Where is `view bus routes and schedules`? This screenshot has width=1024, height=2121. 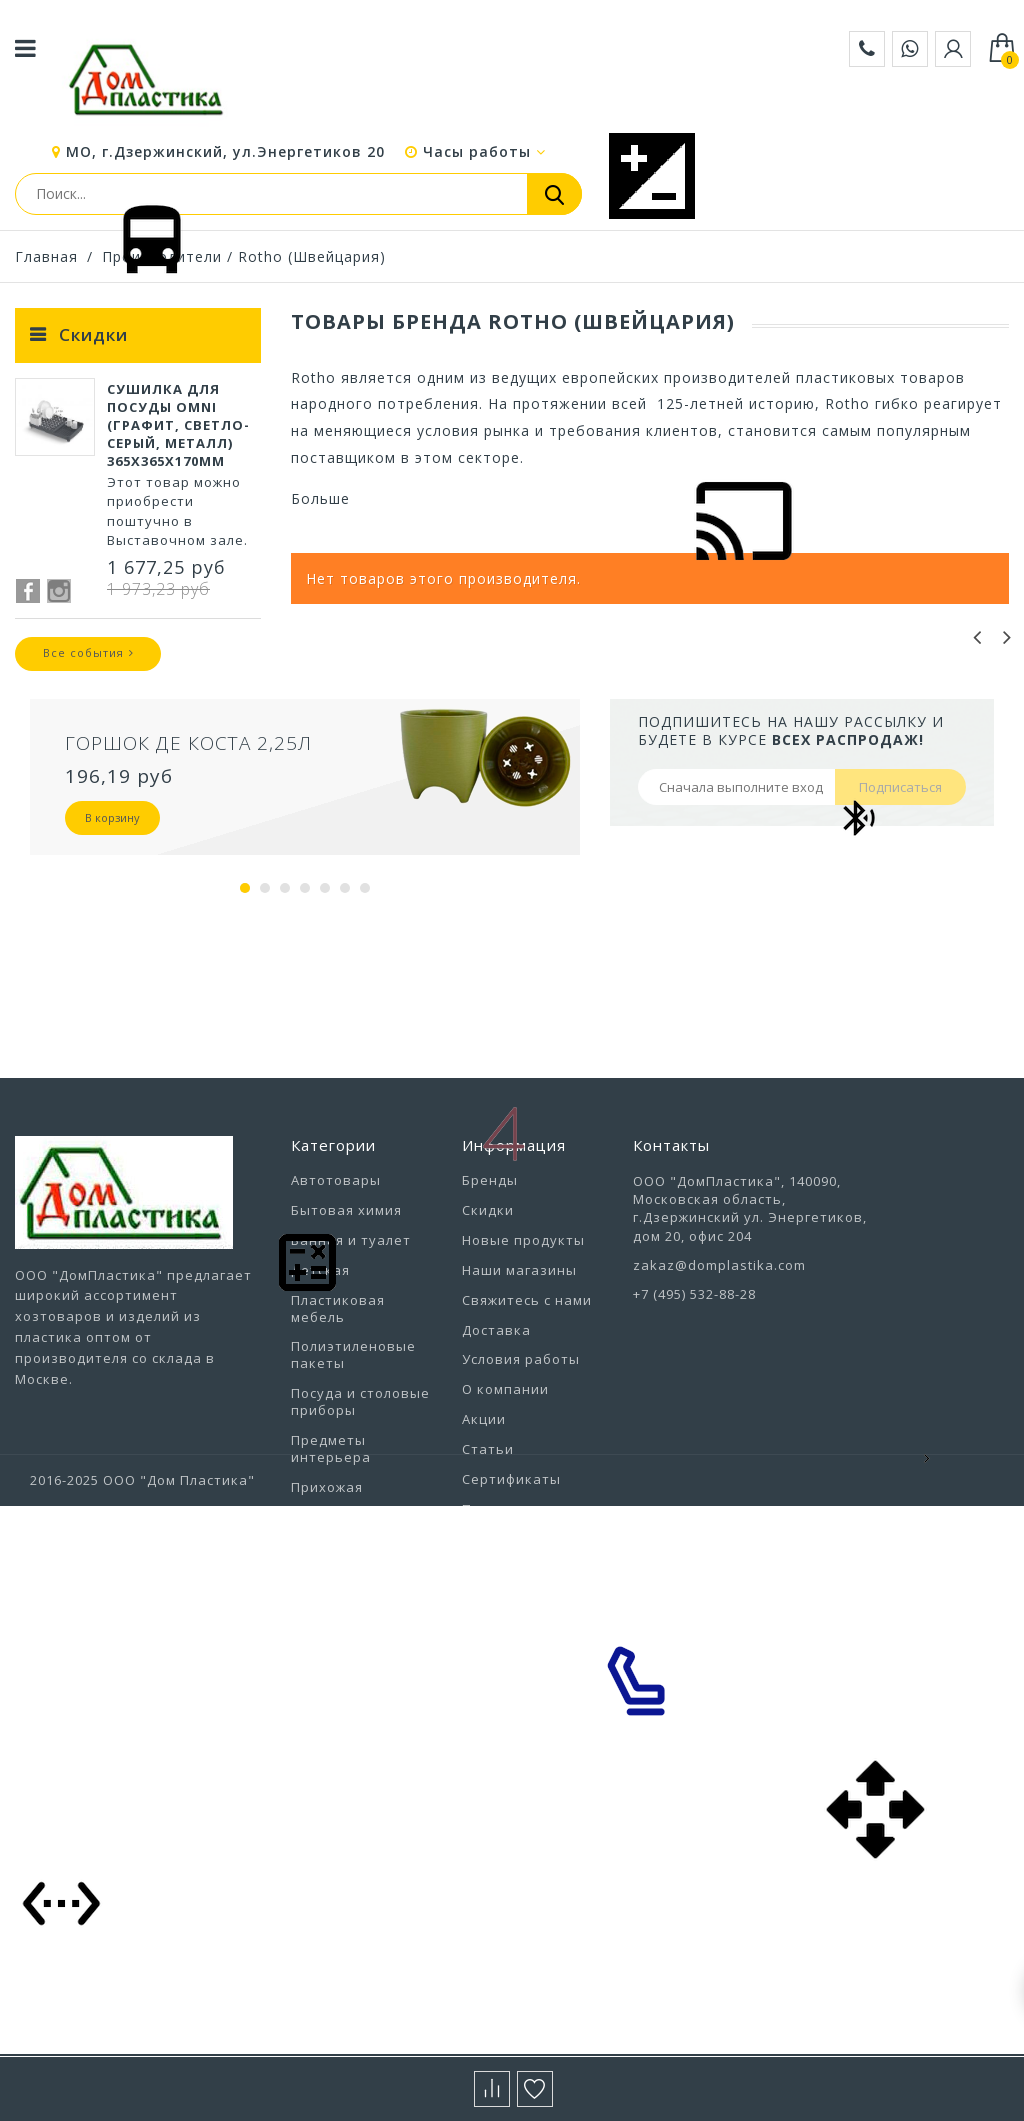
view bus routes and schedules is located at coordinates (152, 241).